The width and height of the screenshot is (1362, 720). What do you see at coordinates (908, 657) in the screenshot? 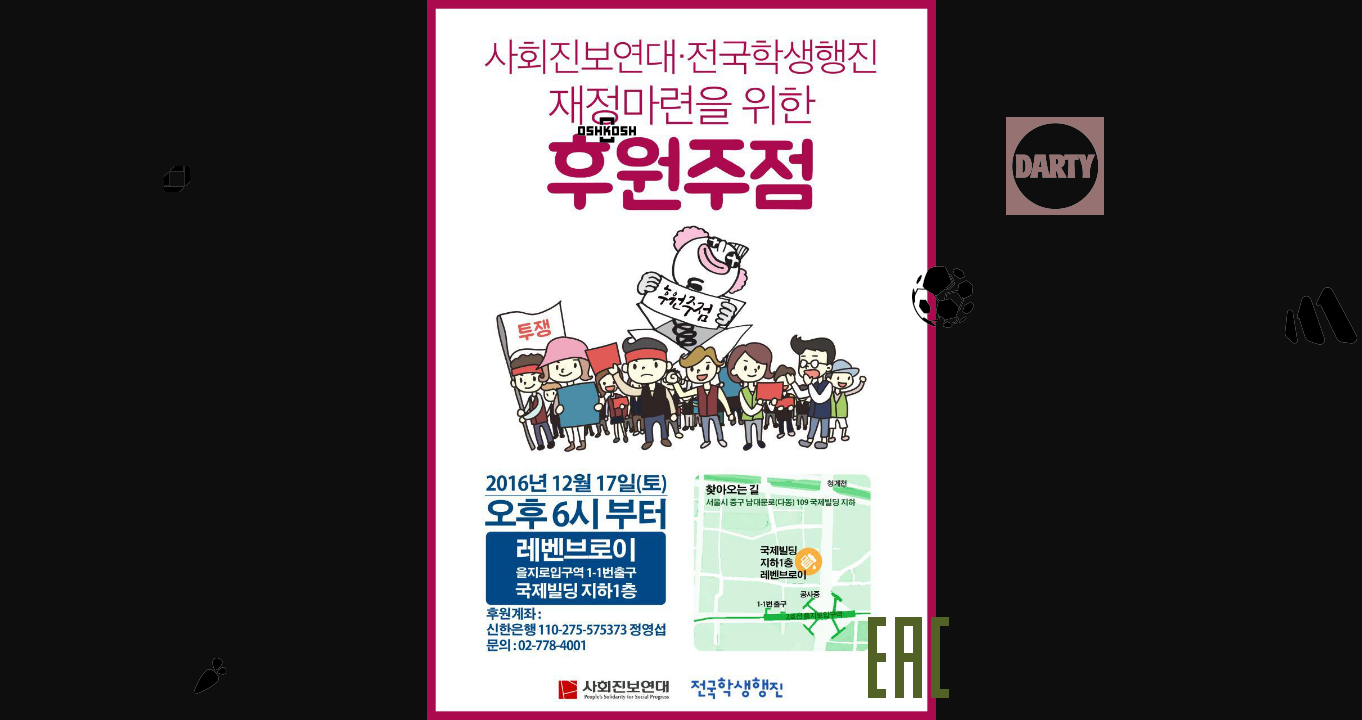
I see `EAC (Eurasian Conformity) certification mark` at bounding box center [908, 657].